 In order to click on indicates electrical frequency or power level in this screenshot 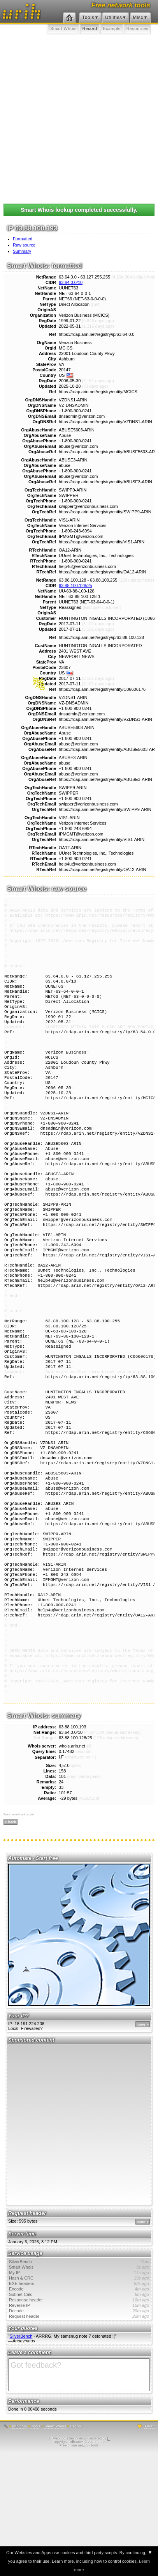, I will do `click(38, 683)`.